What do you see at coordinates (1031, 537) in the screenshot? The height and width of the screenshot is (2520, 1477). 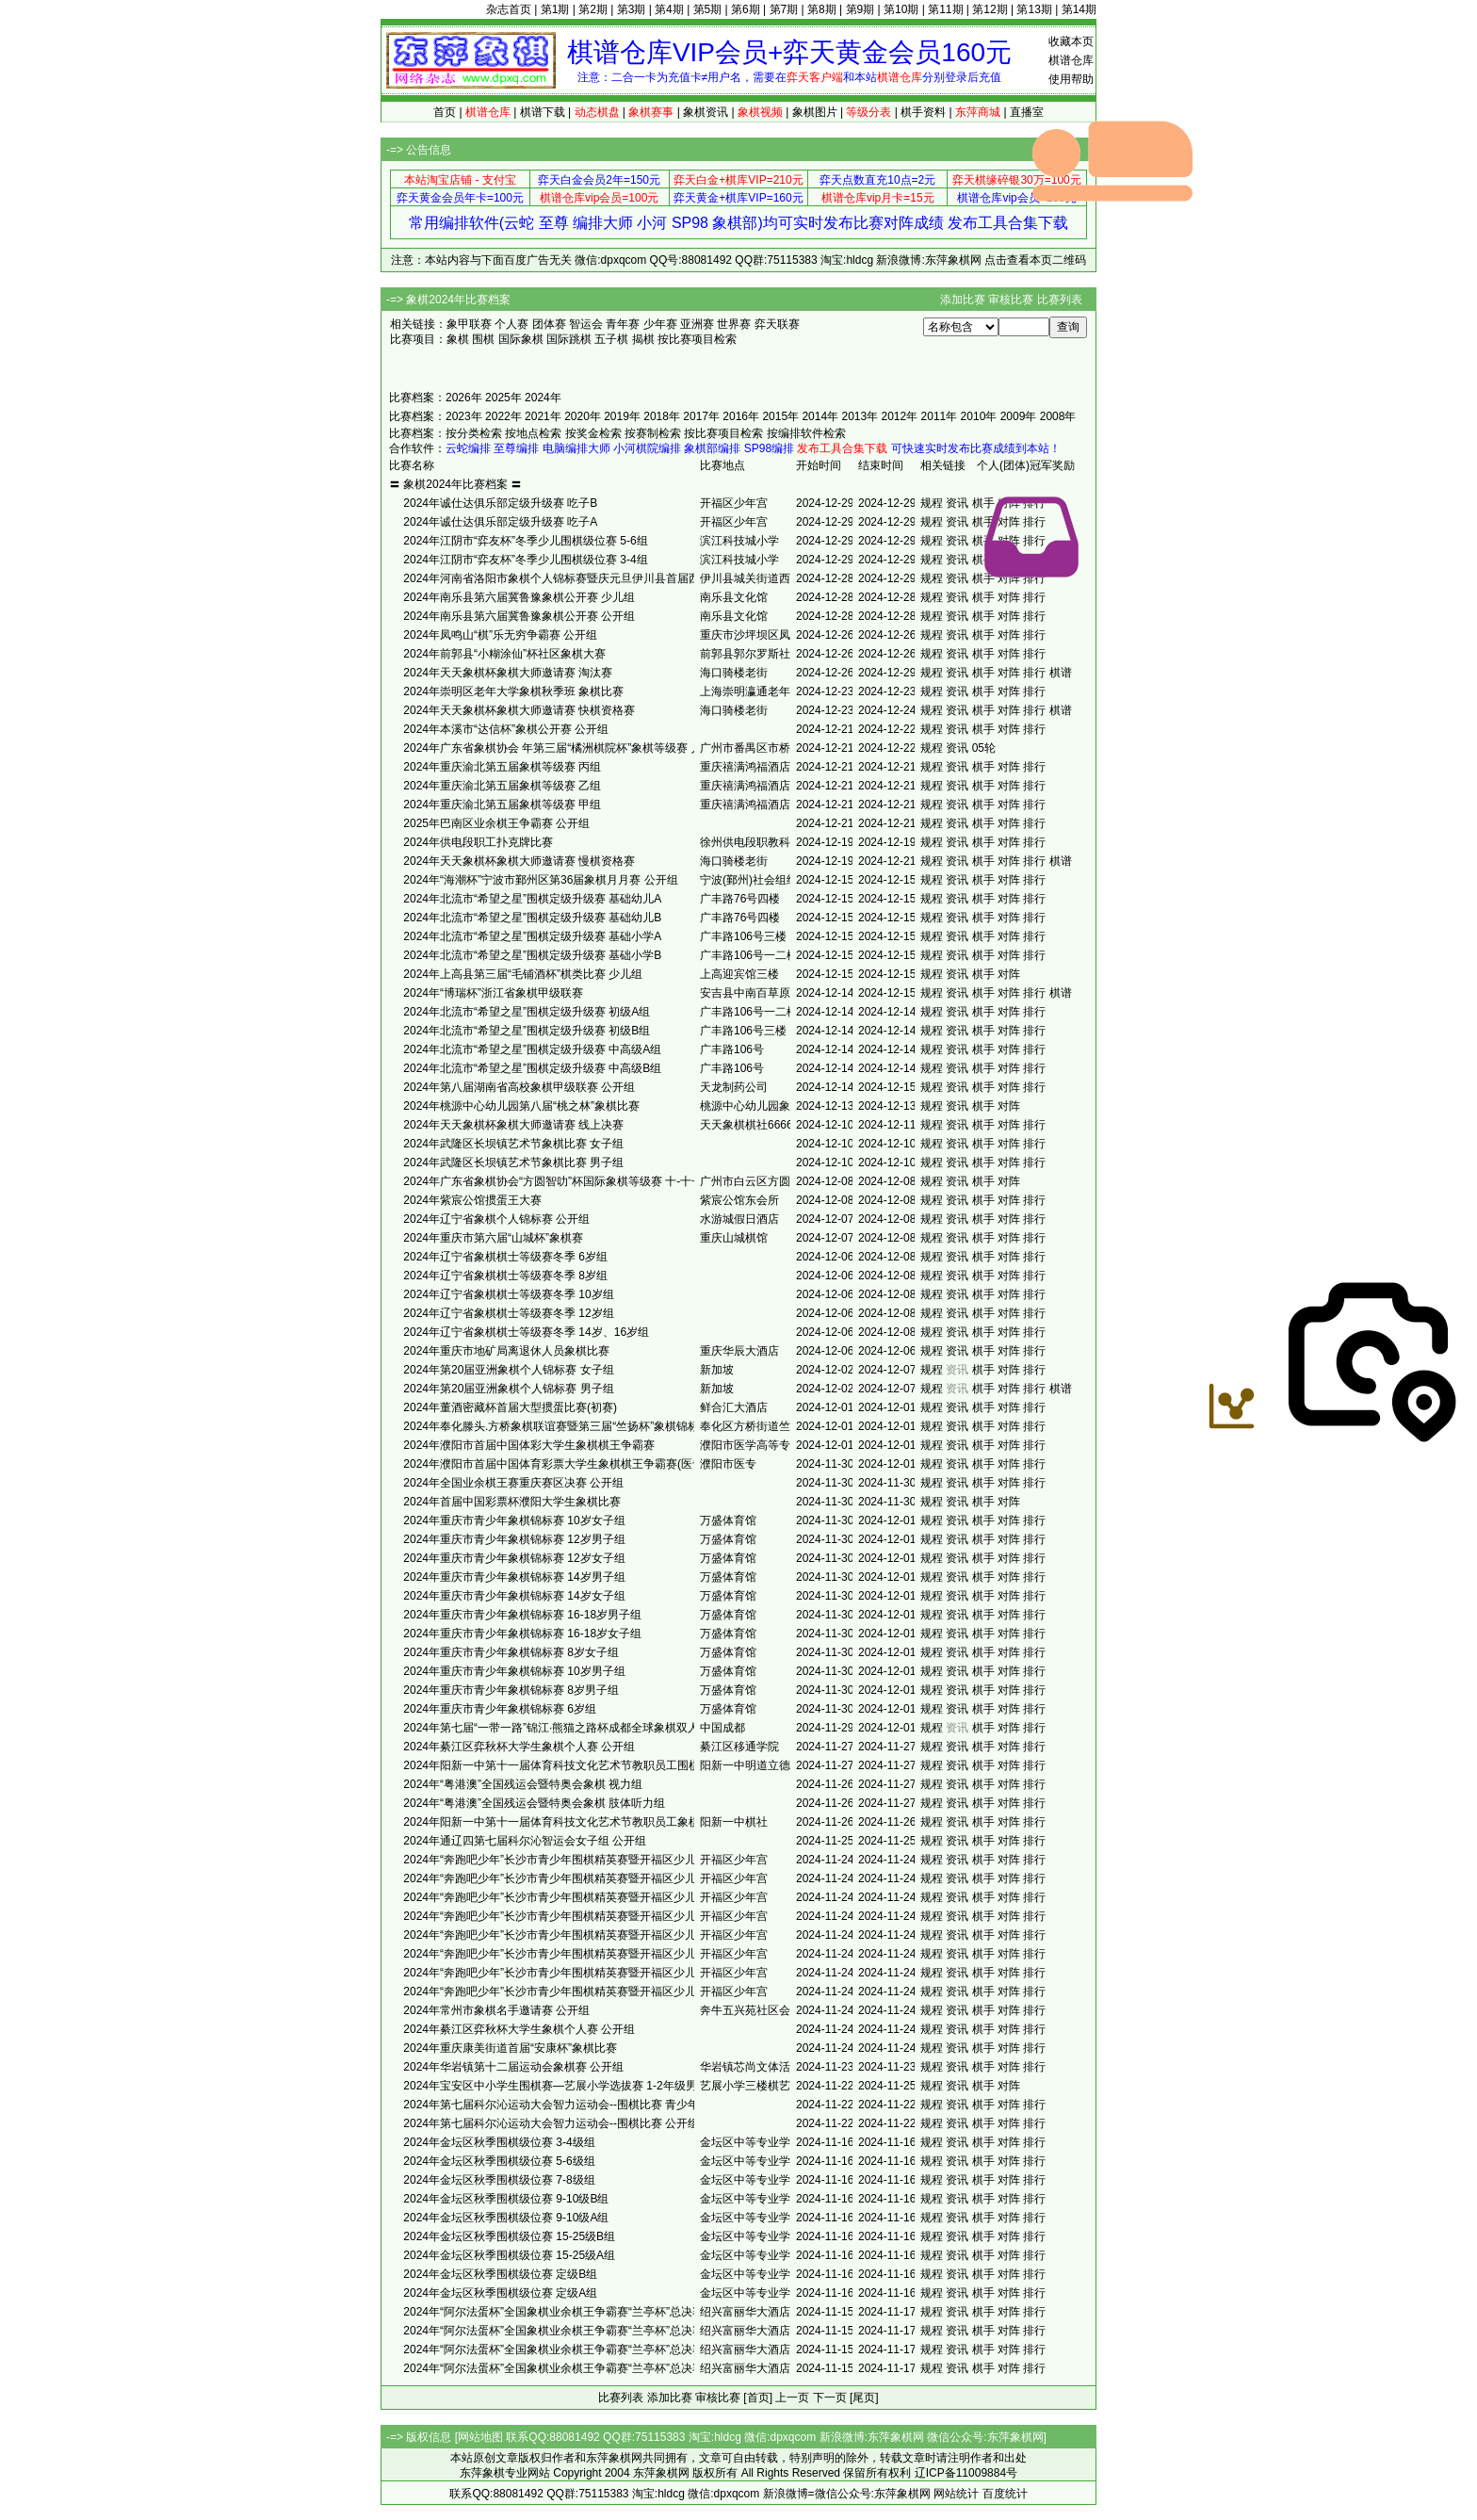 I see `view your inbox messages` at bounding box center [1031, 537].